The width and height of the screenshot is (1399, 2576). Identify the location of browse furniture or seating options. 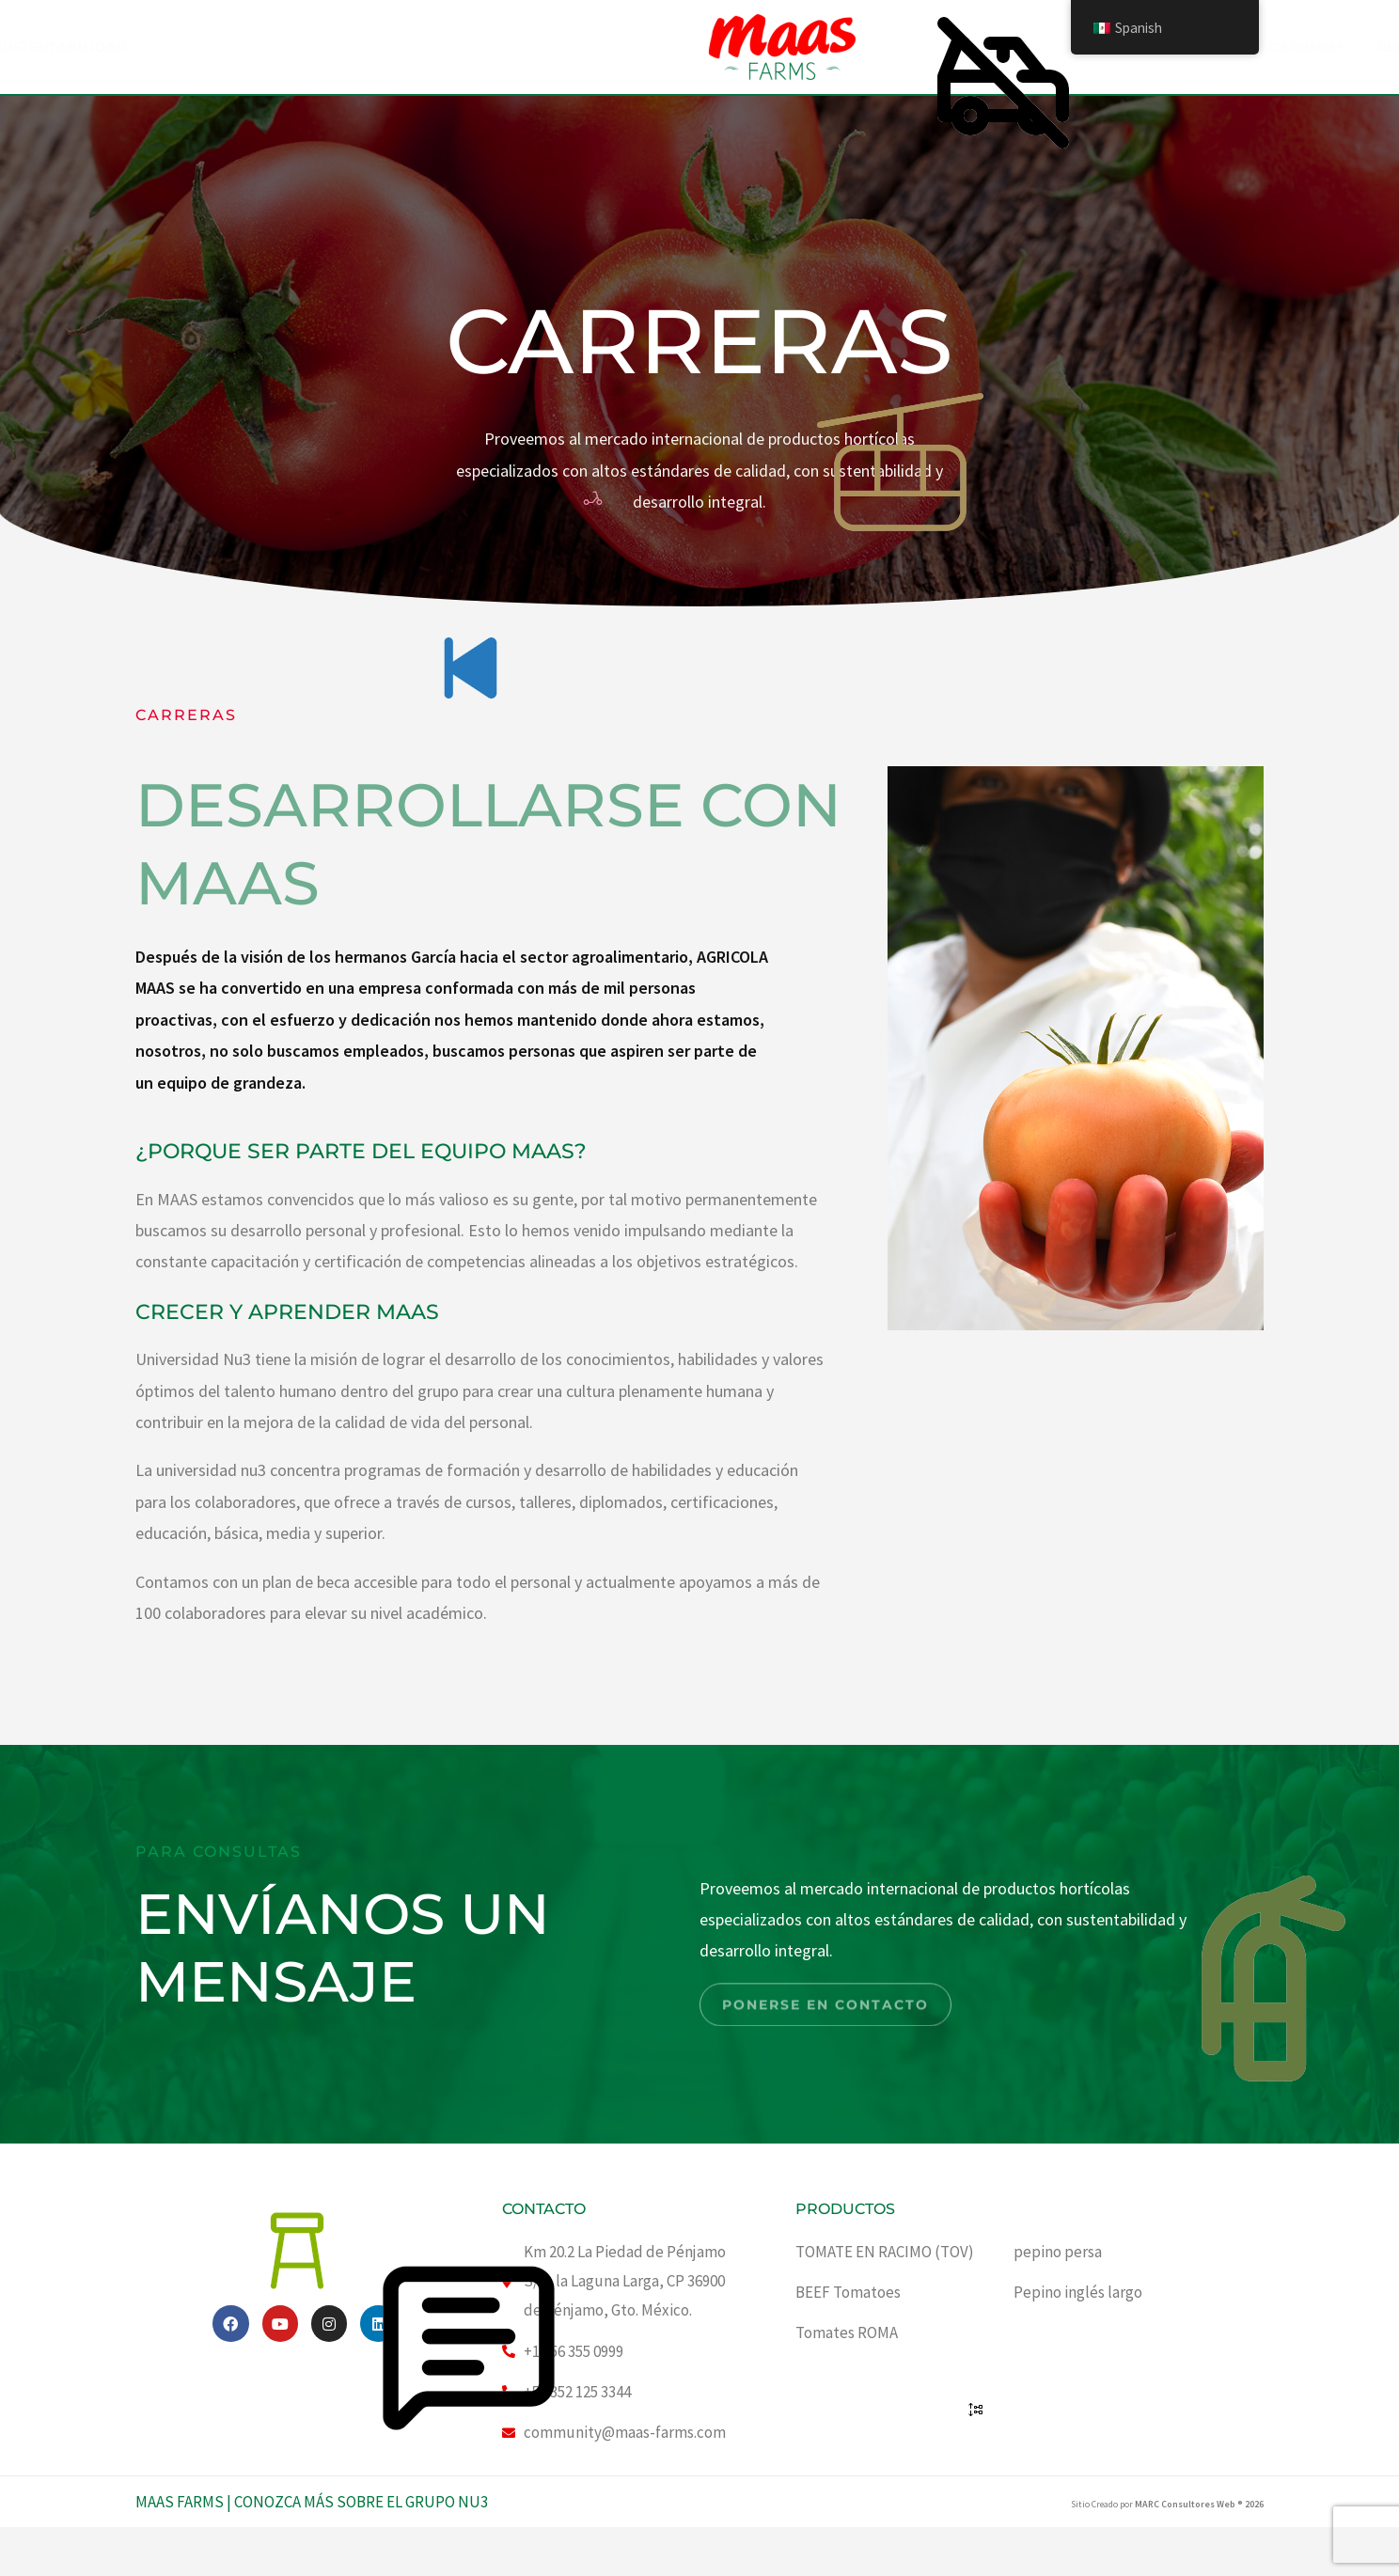
(297, 2251).